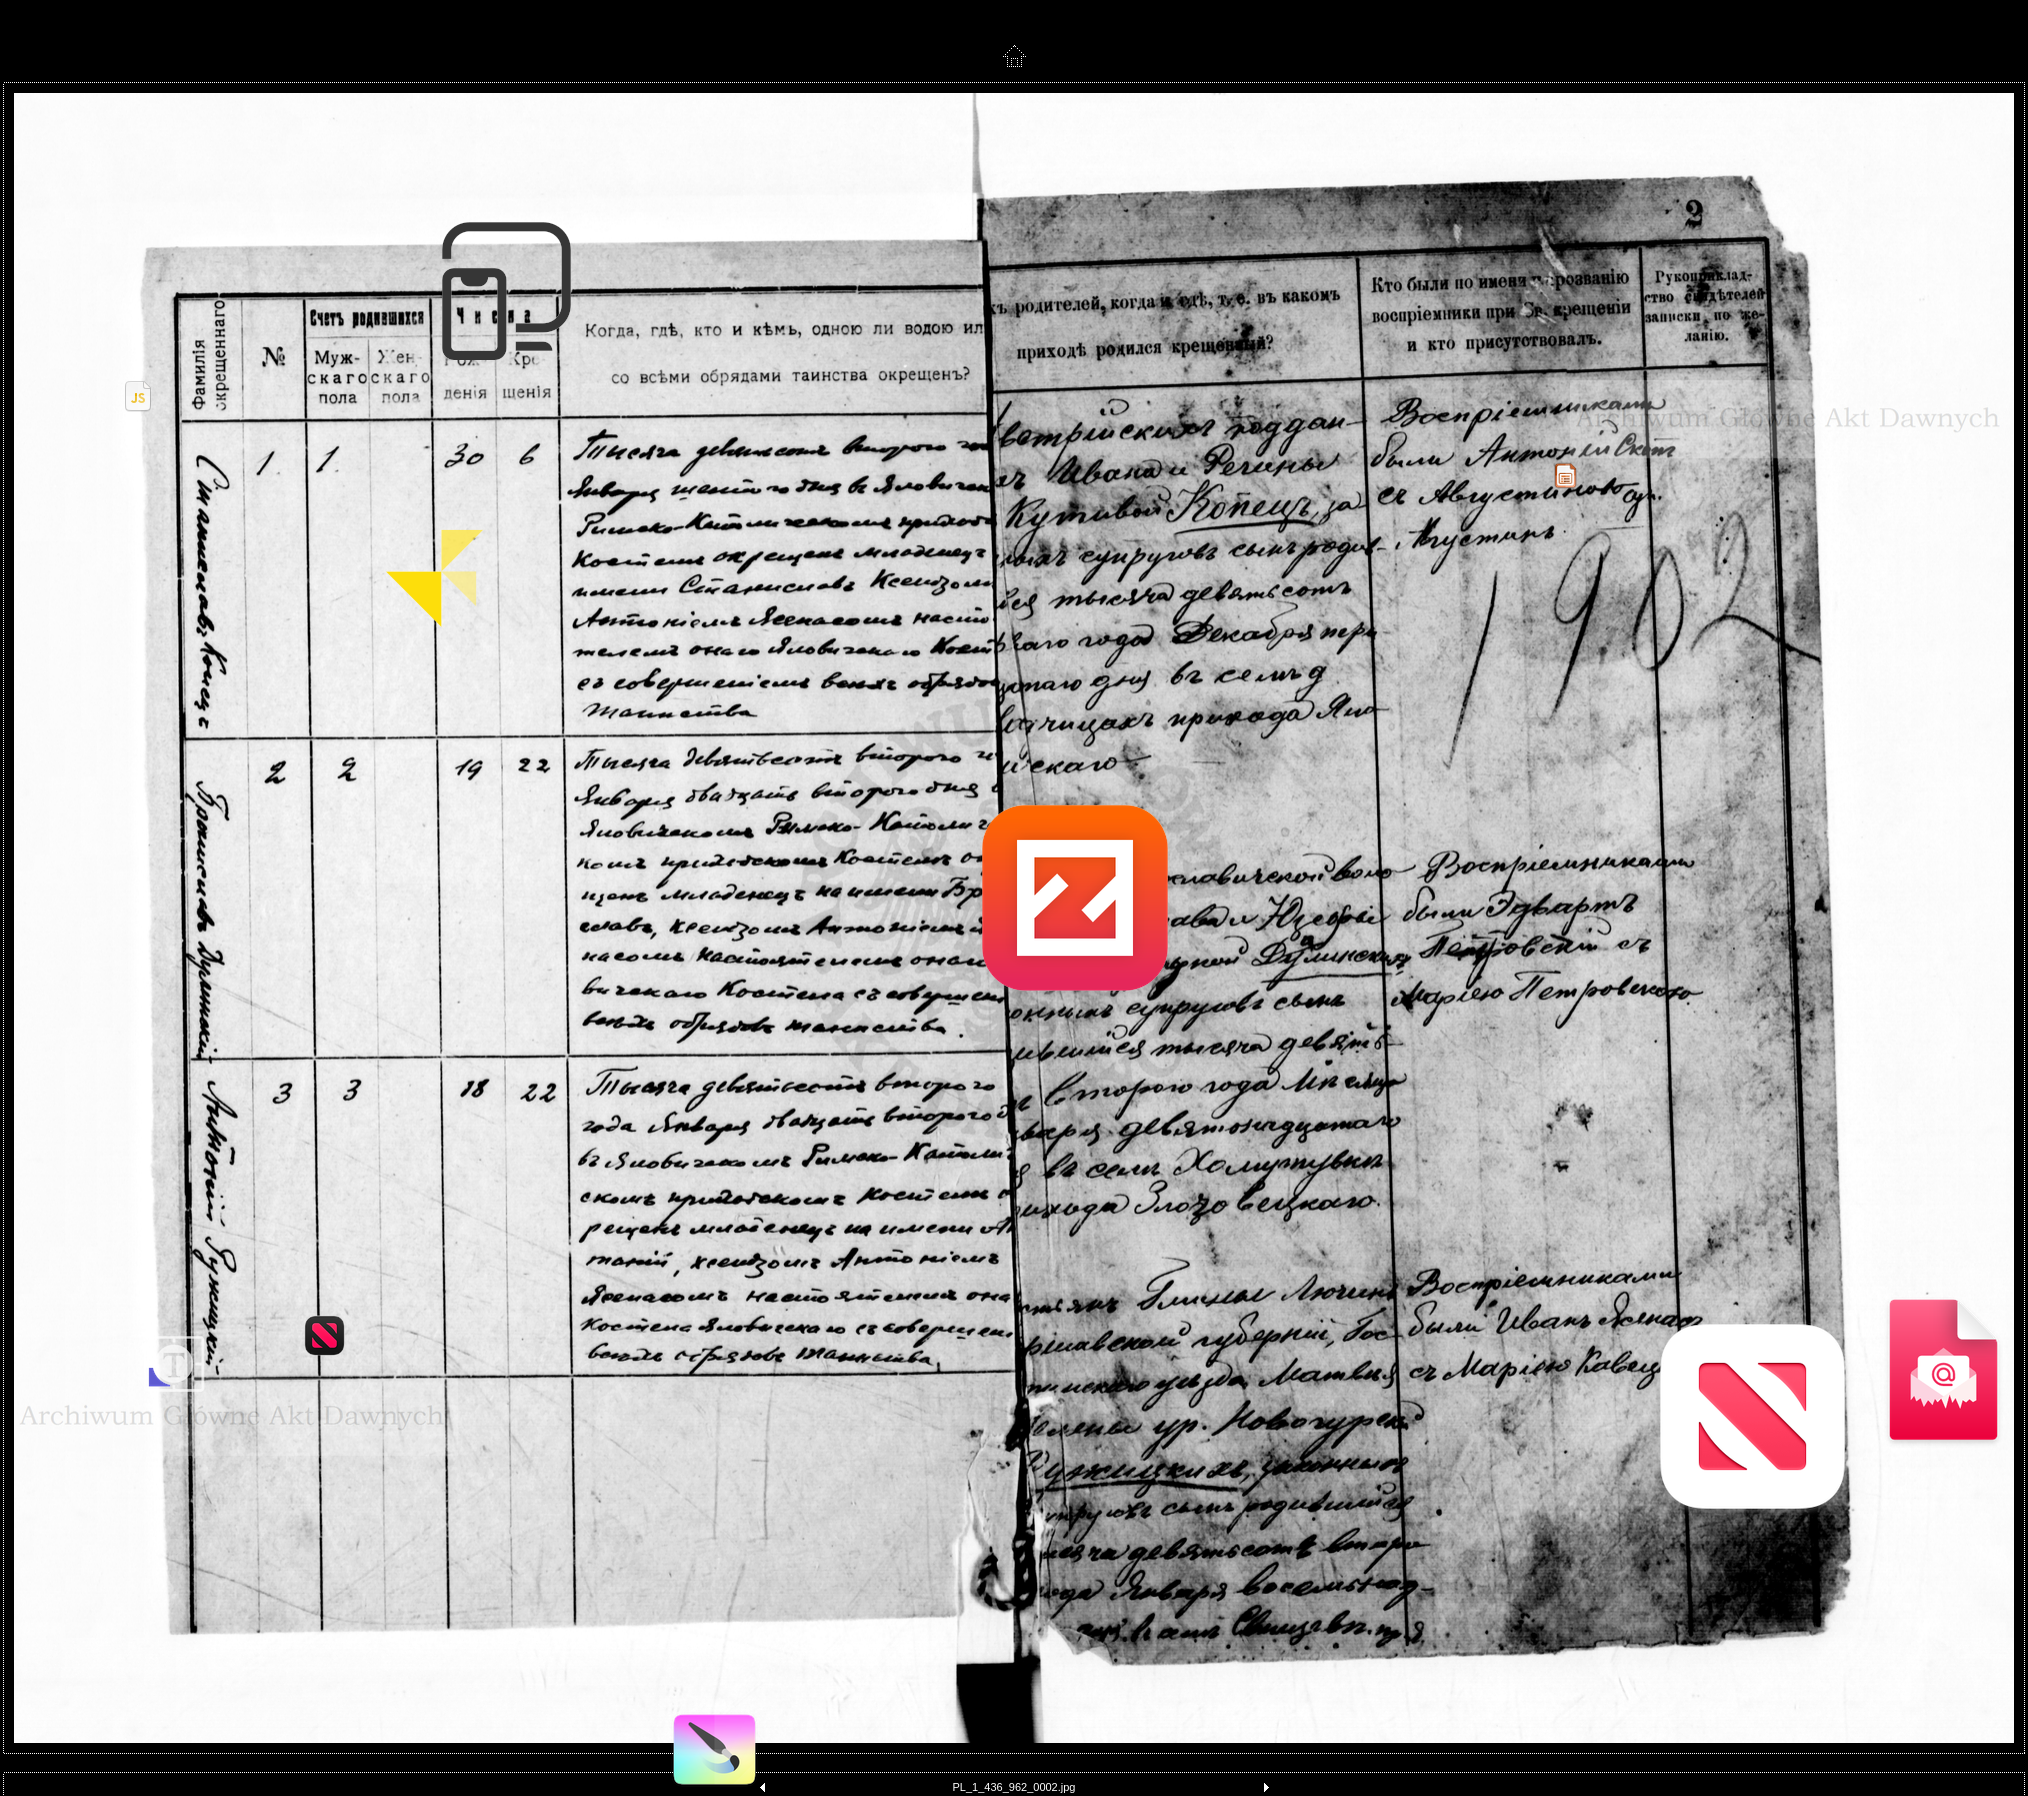  What do you see at coordinates (174, 1364) in the screenshot?
I see `access text generator tools in iMovie` at bounding box center [174, 1364].